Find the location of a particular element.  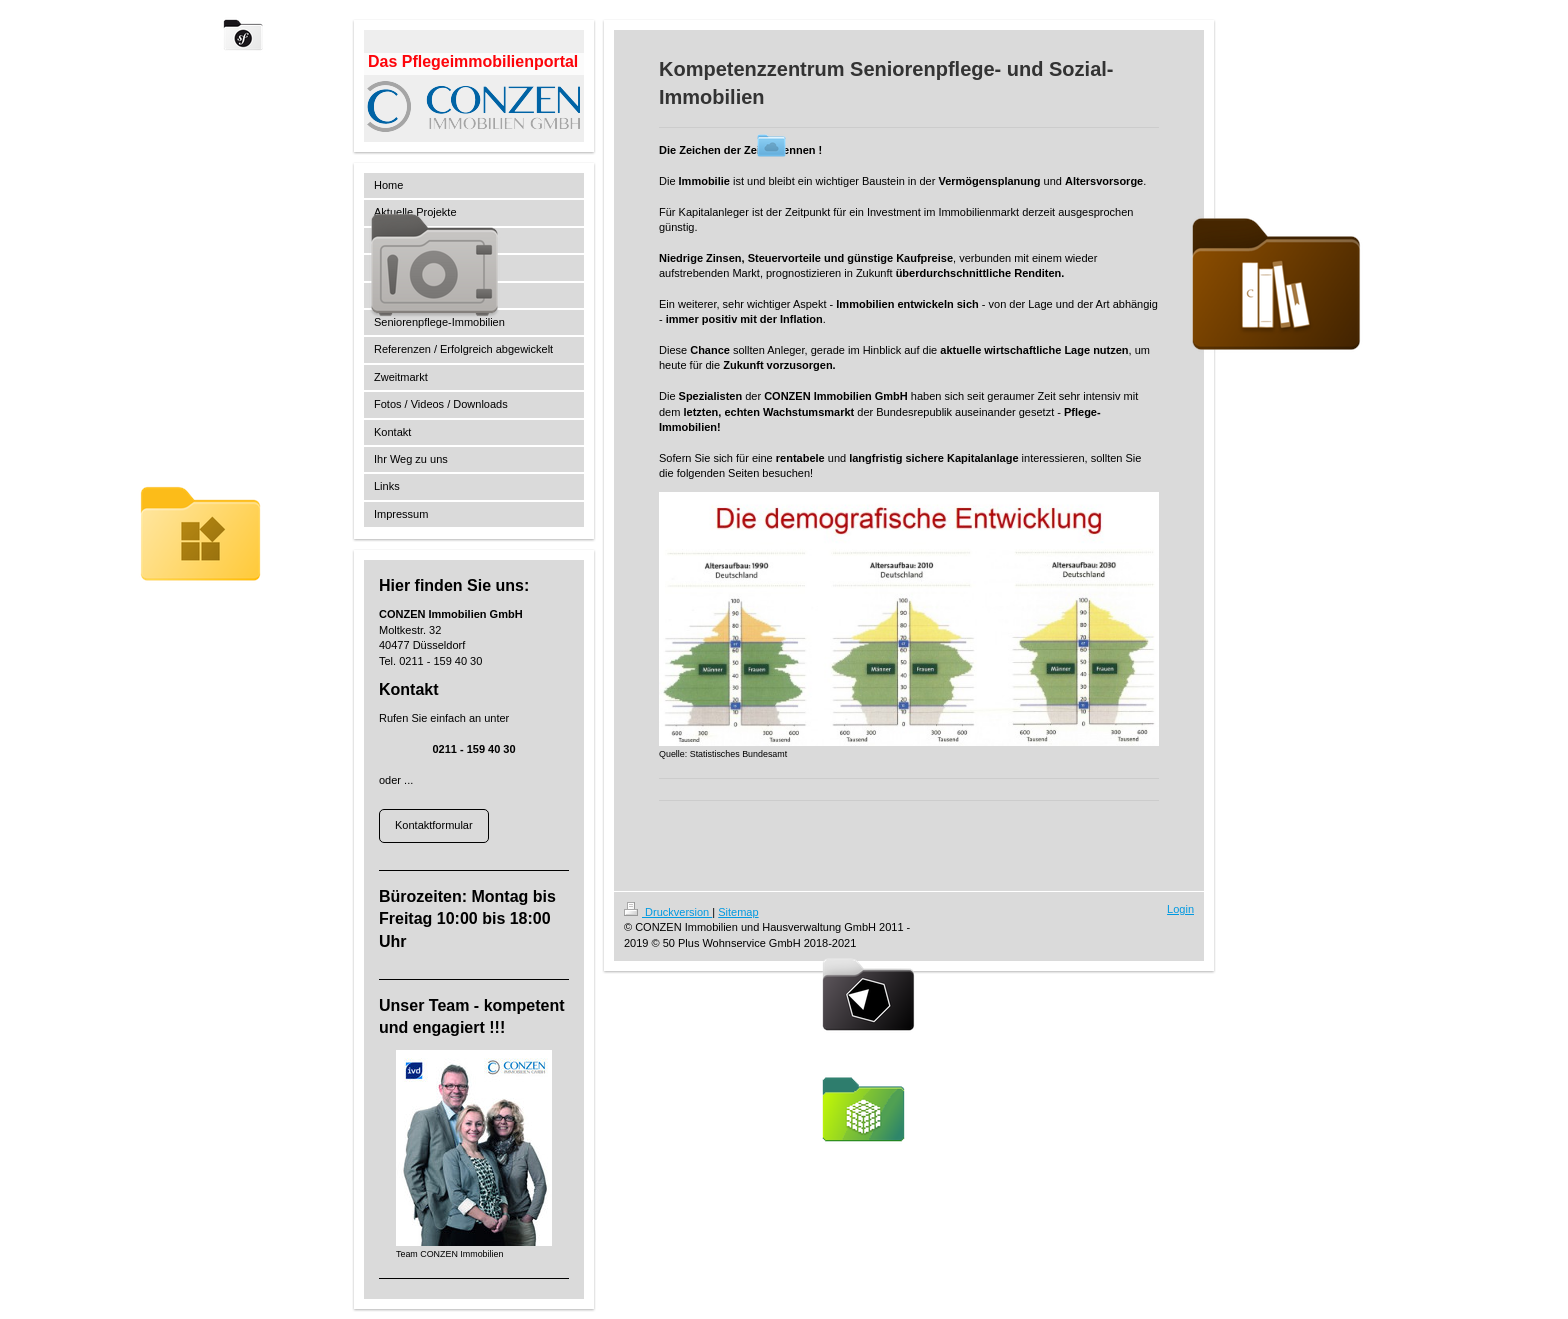

access cloud-synced files and folders is located at coordinates (771, 145).